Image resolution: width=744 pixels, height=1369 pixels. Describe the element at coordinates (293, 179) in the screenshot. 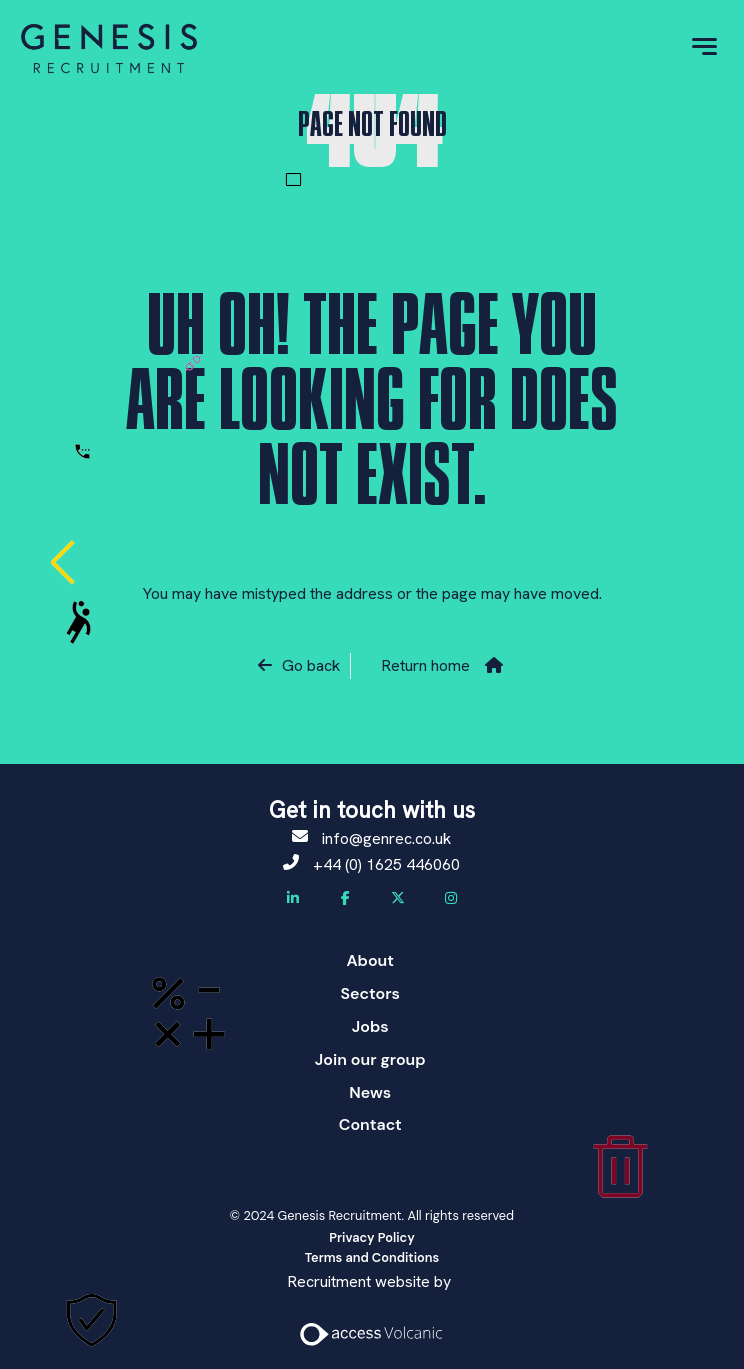

I see `represents a container or frame element` at that location.